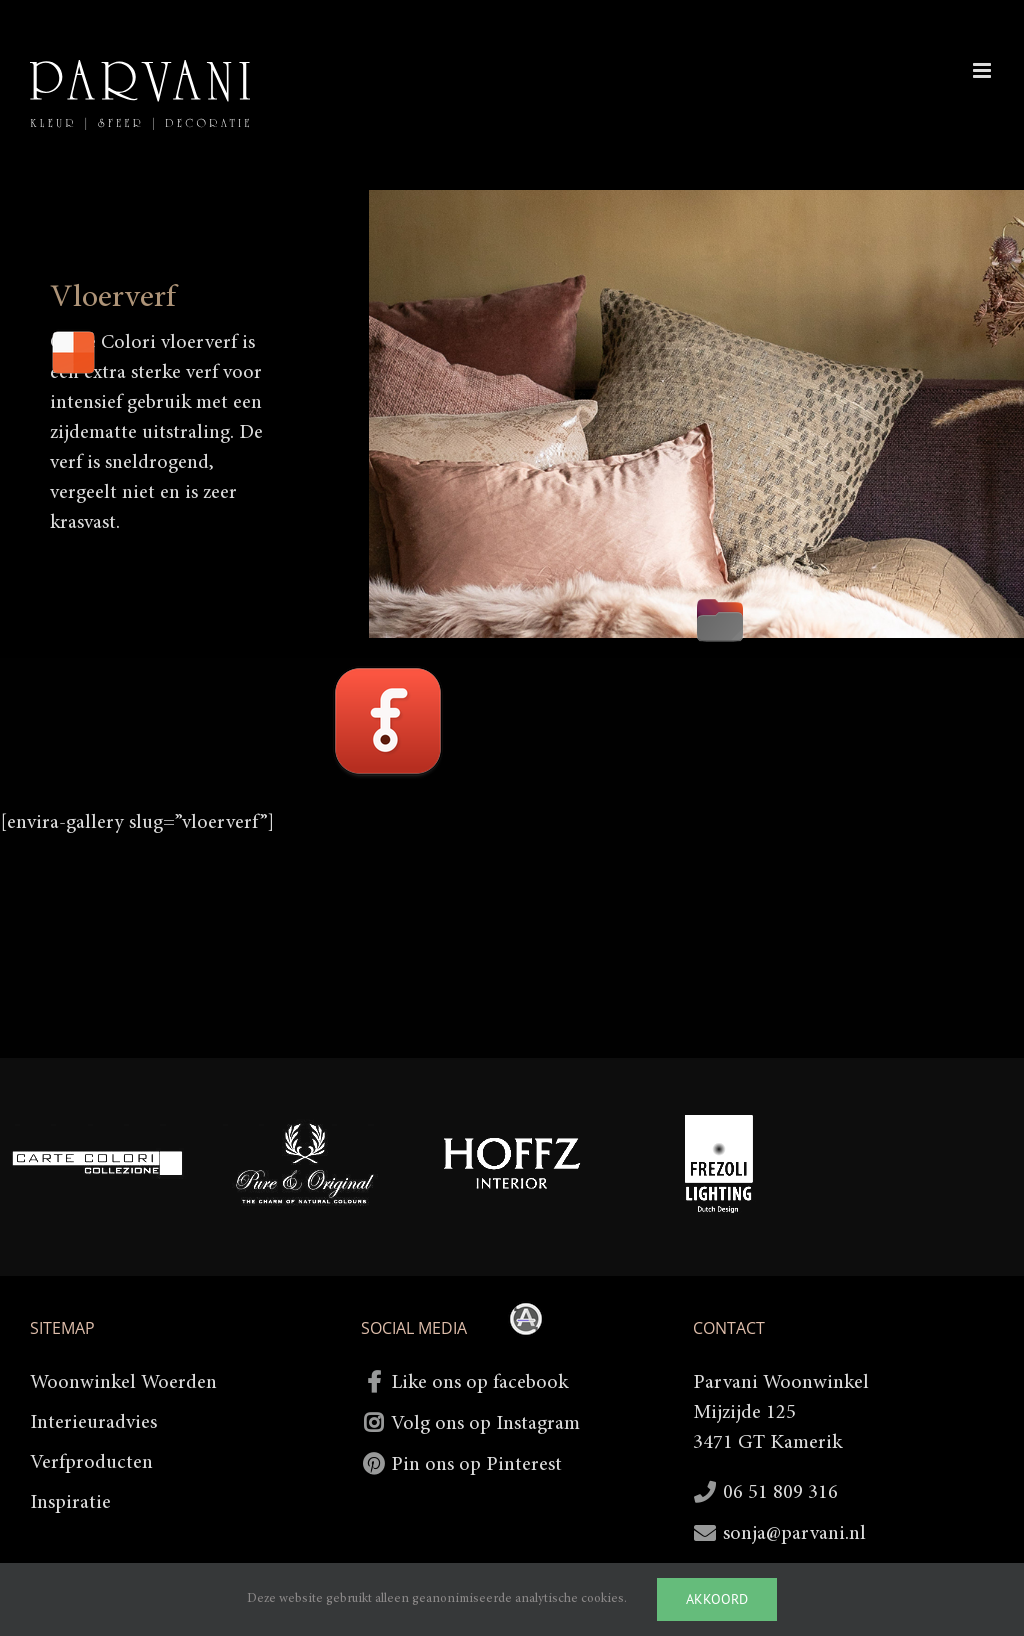  I want to click on switch to the top-left workspace, so click(73, 352).